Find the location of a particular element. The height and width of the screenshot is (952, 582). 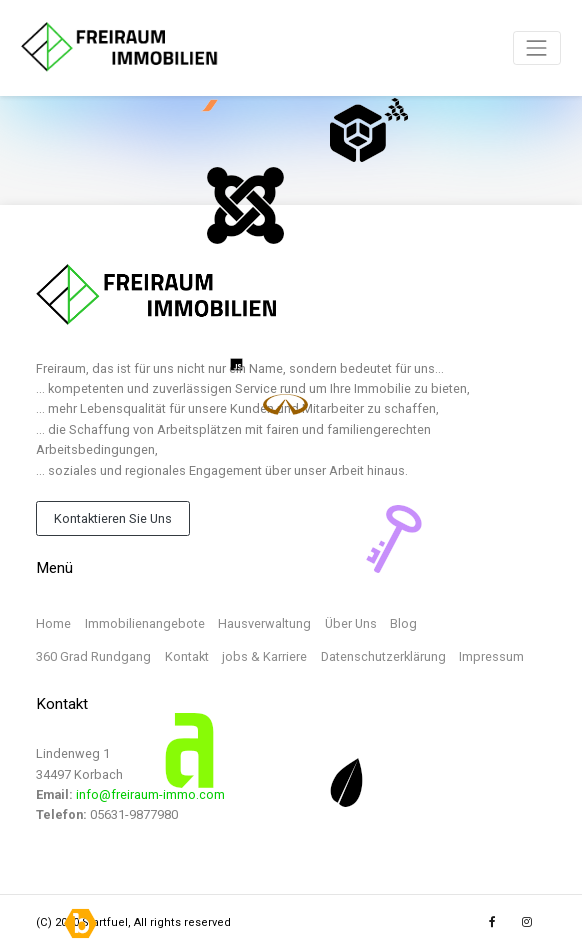

visit bugcrowd security platform is located at coordinates (80, 923).